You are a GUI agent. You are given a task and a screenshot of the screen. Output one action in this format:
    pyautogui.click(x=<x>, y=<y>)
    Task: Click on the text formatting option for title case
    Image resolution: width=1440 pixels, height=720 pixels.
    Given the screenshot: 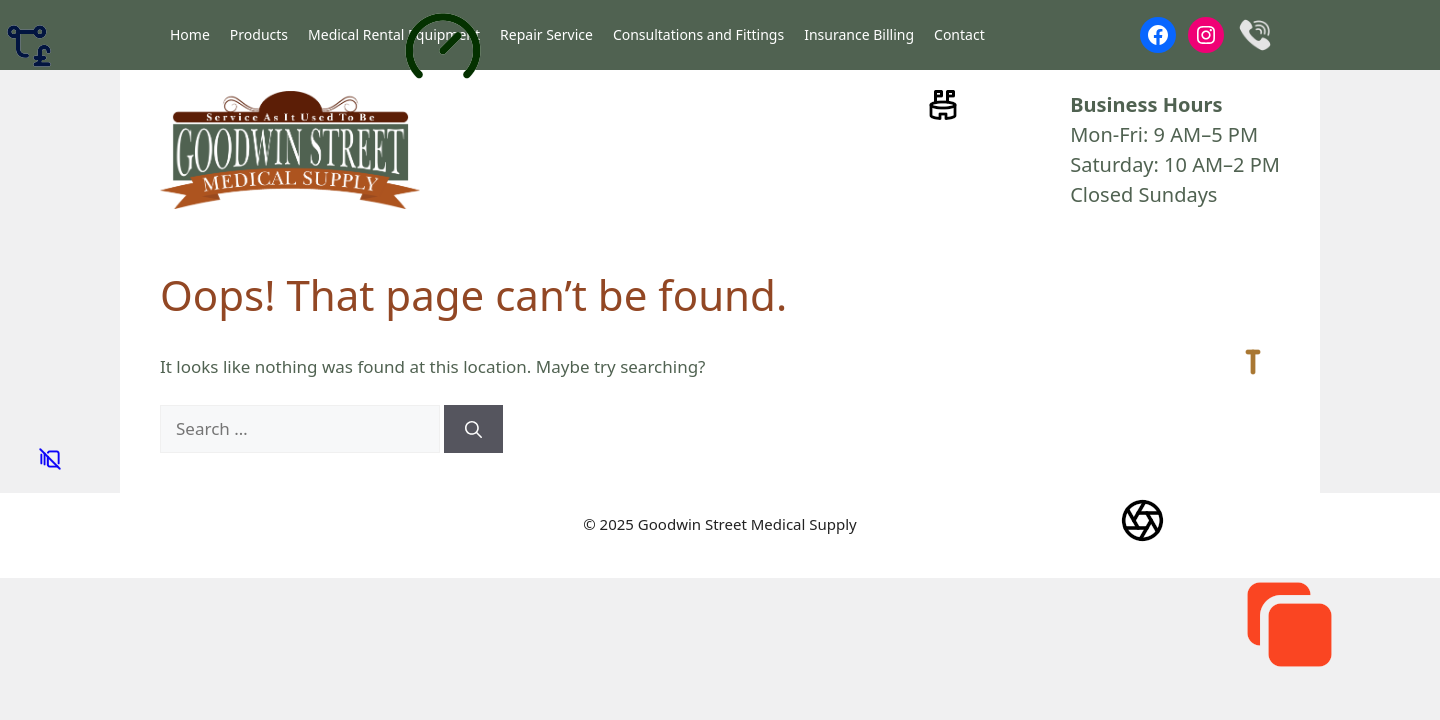 What is the action you would take?
    pyautogui.click(x=1253, y=362)
    